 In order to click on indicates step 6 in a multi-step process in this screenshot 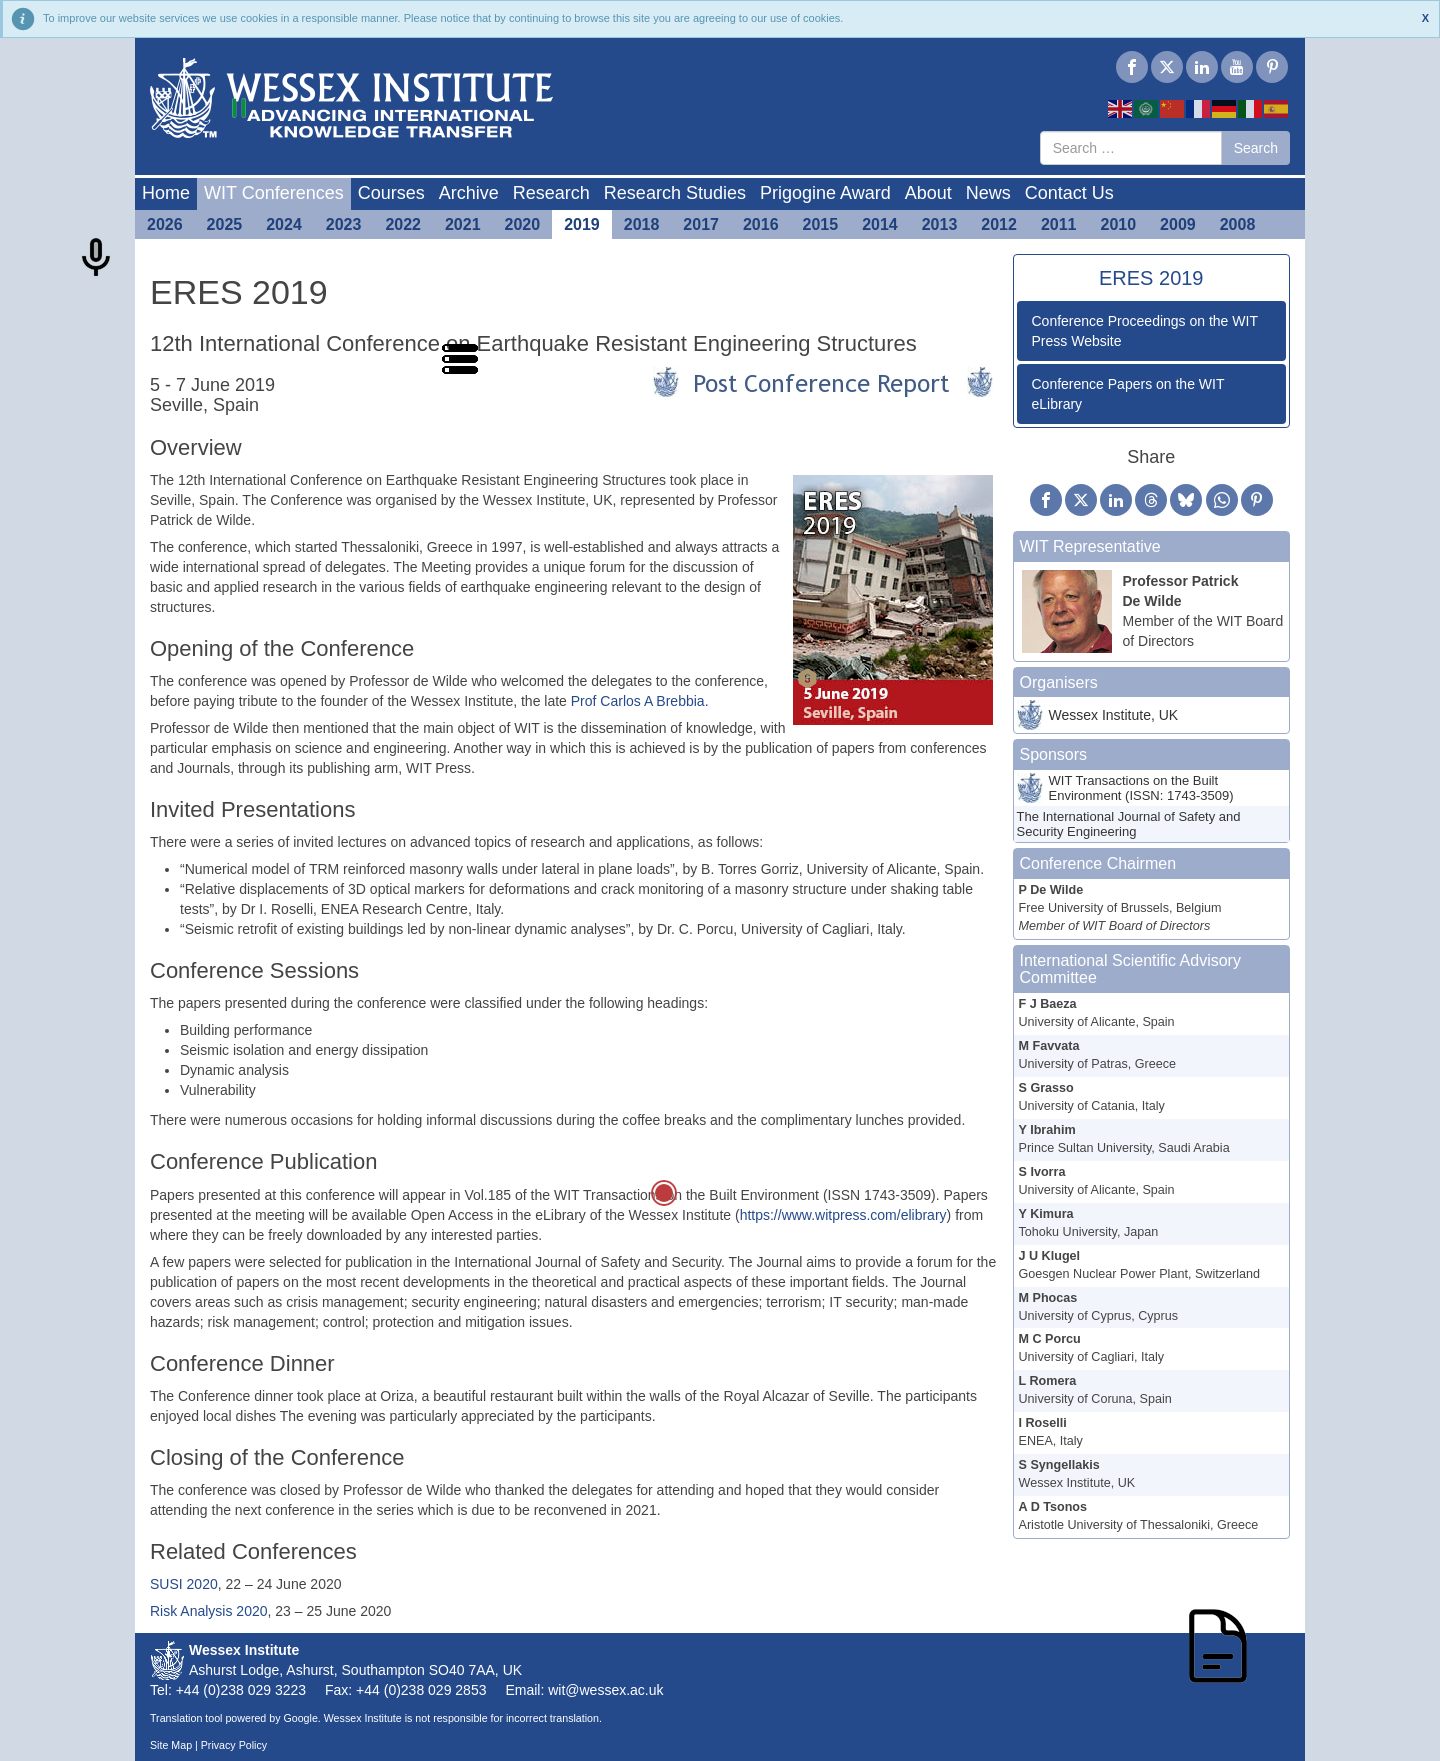, I will do `click(807, 678)`.